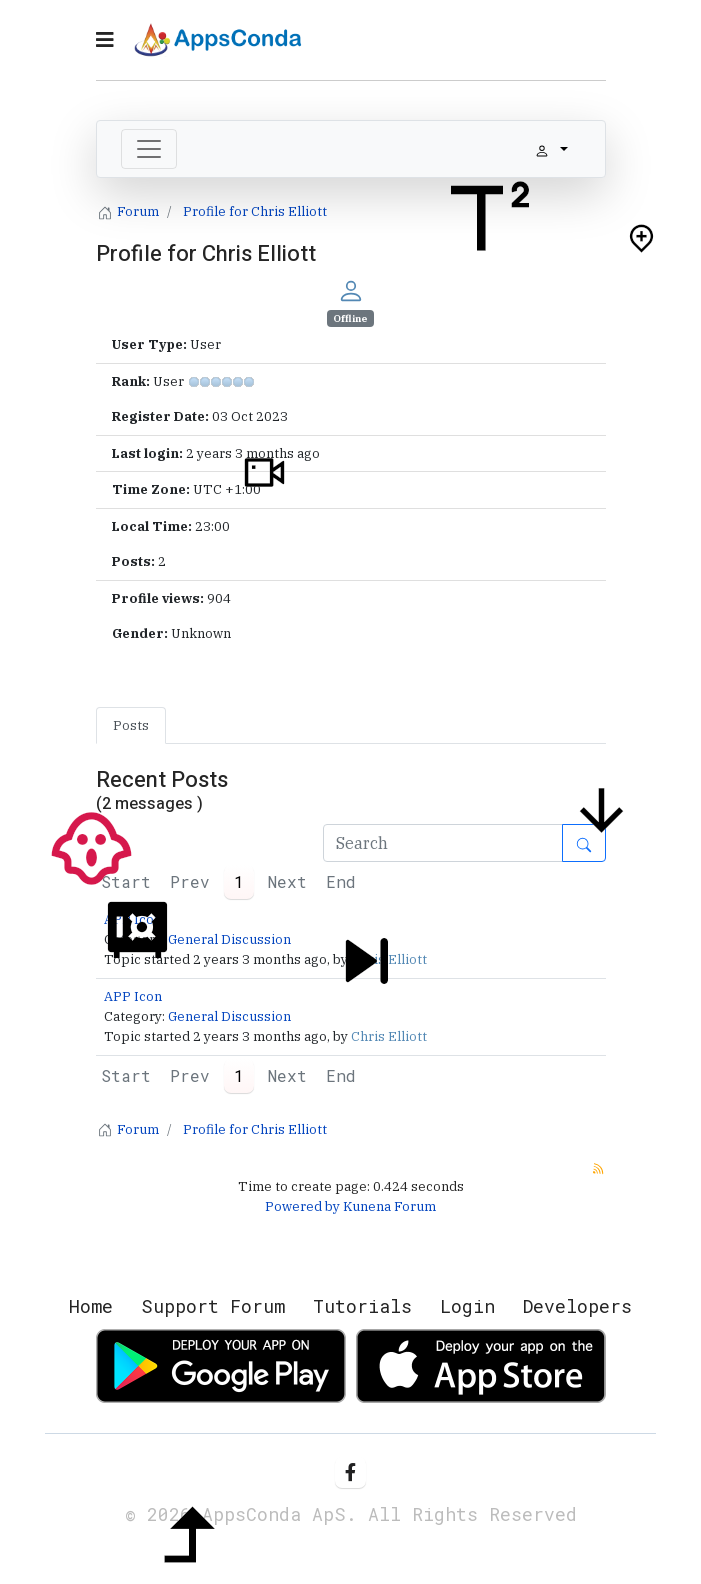 Image resolution: width=701 pixels, height=1584 pixels. I want to click on start recording a video, so click(264, 472).